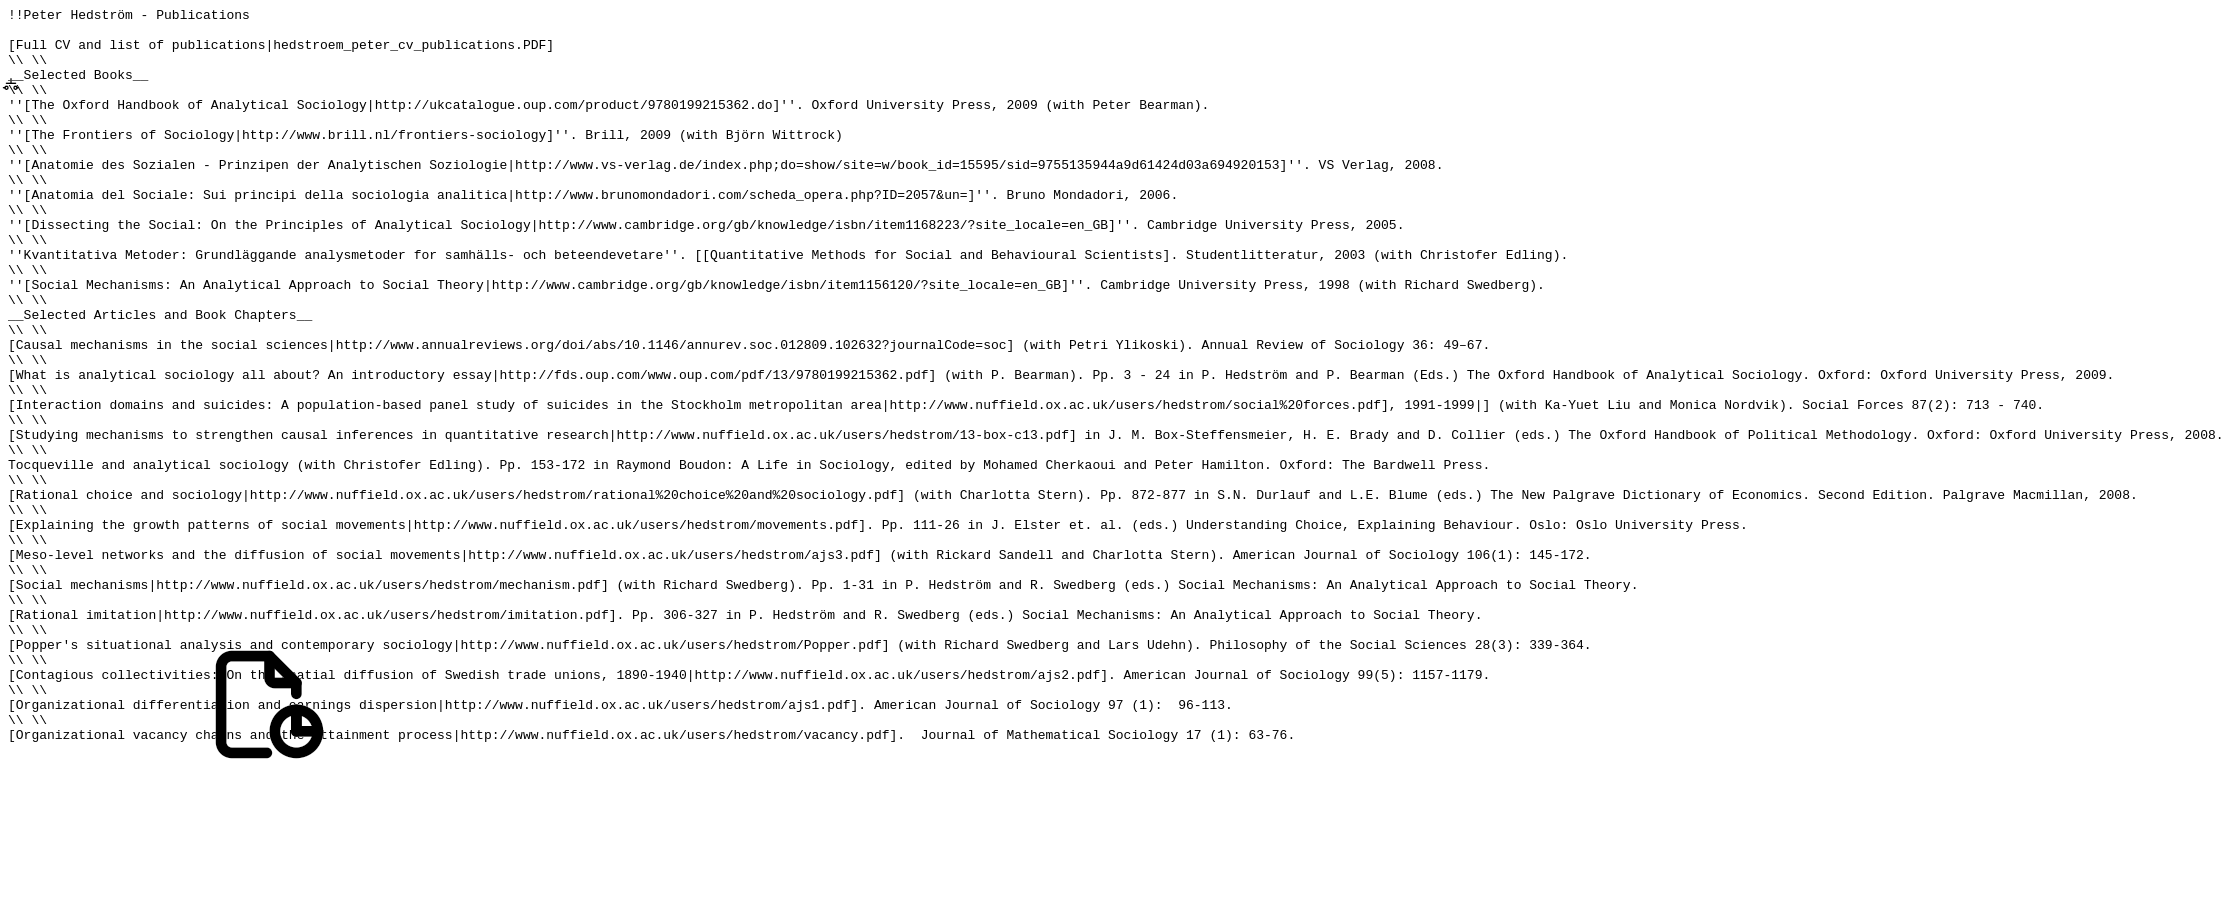 This screenshot has height=921, width=2223. Describe the element at coordinates (11, 84) in the screenshot. I see `represents a pushbutton component in a circuit diagram` at that location.